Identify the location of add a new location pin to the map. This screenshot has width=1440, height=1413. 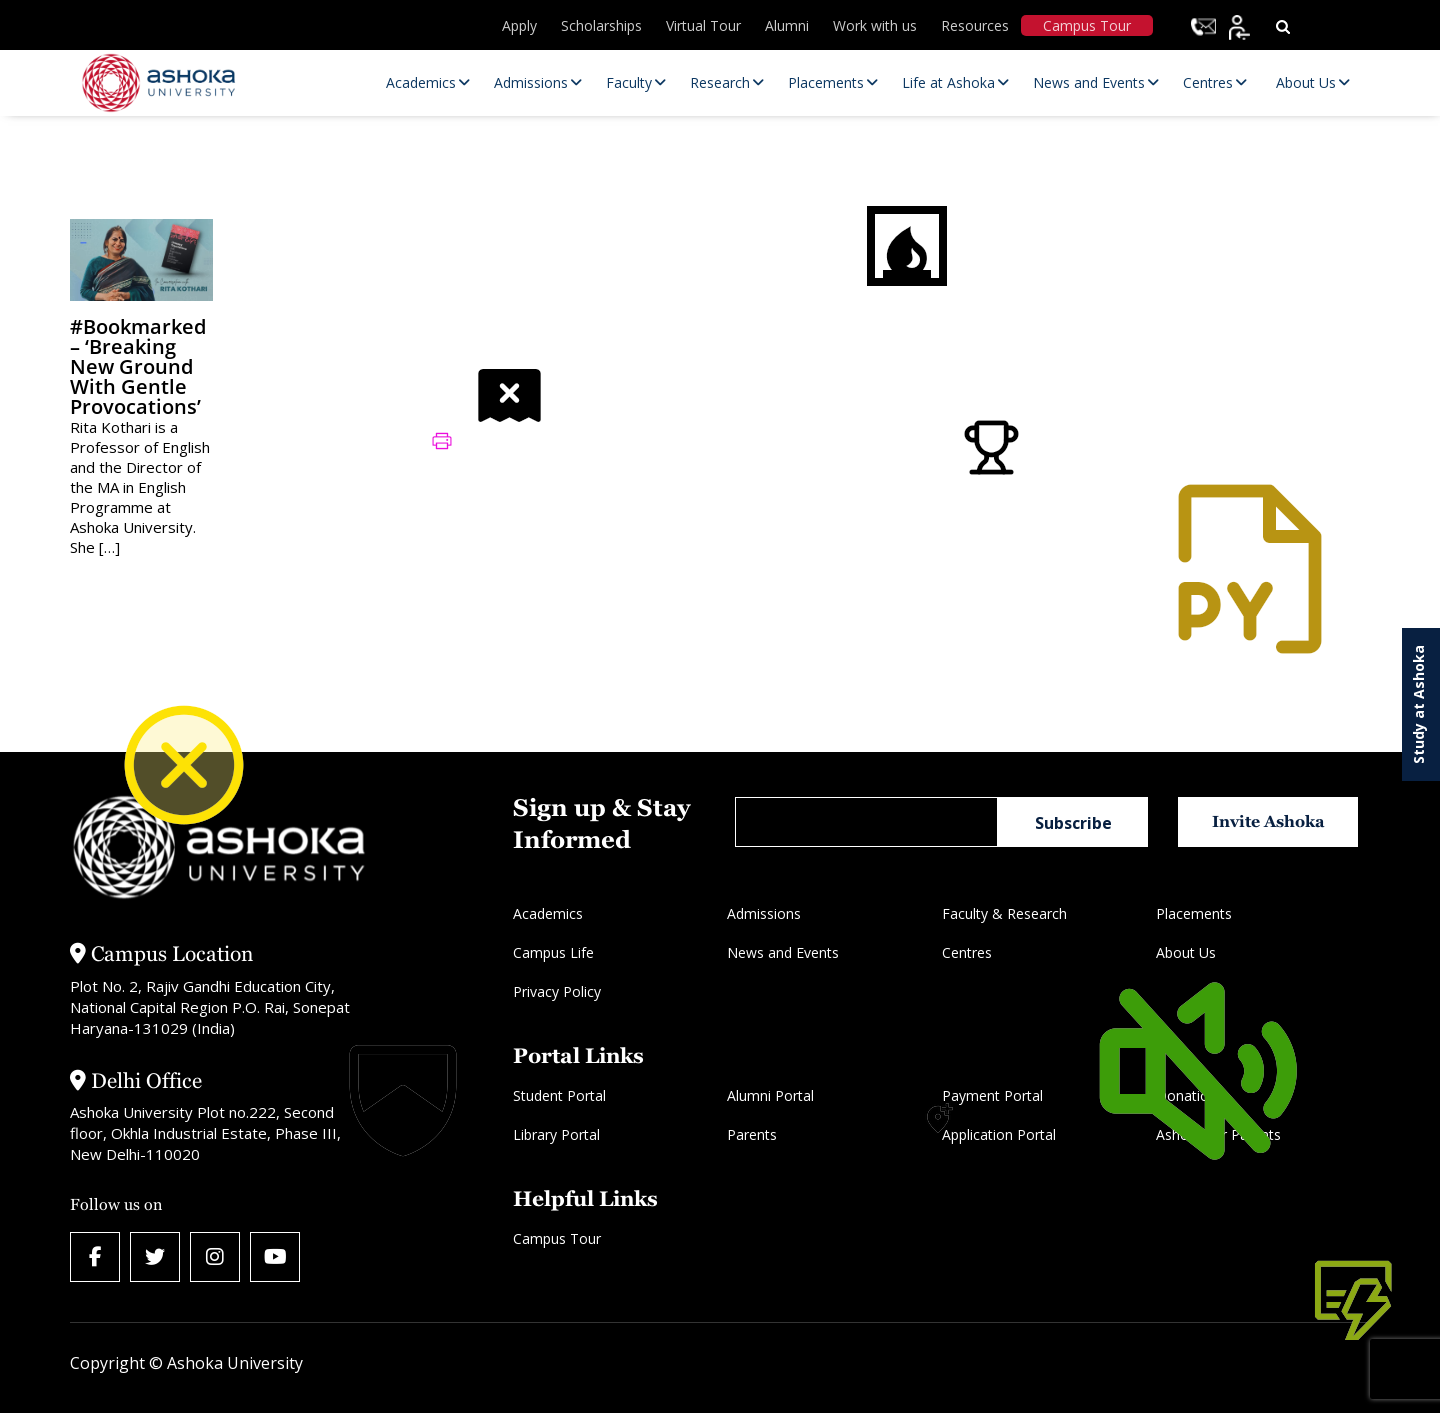
(938, 1118).